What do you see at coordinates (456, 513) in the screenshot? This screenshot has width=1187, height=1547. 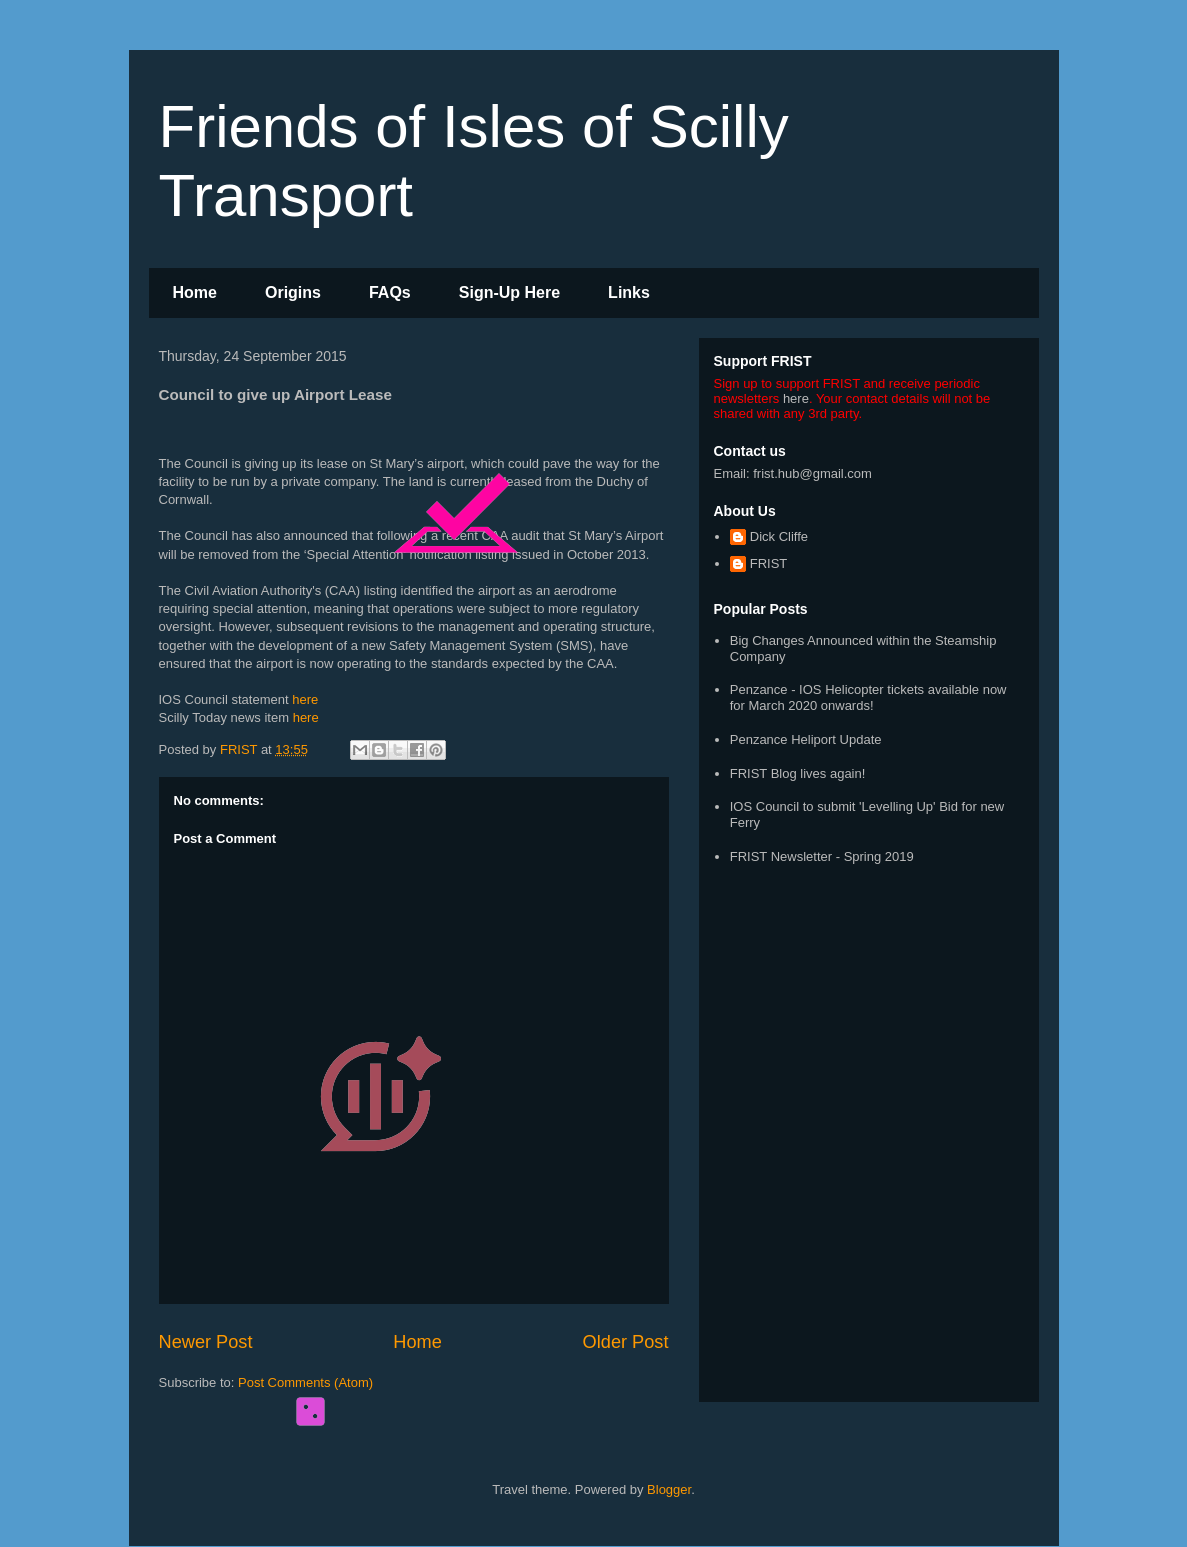 I see `testcafe automated testing framework logo` at bounding box center [456, 513].